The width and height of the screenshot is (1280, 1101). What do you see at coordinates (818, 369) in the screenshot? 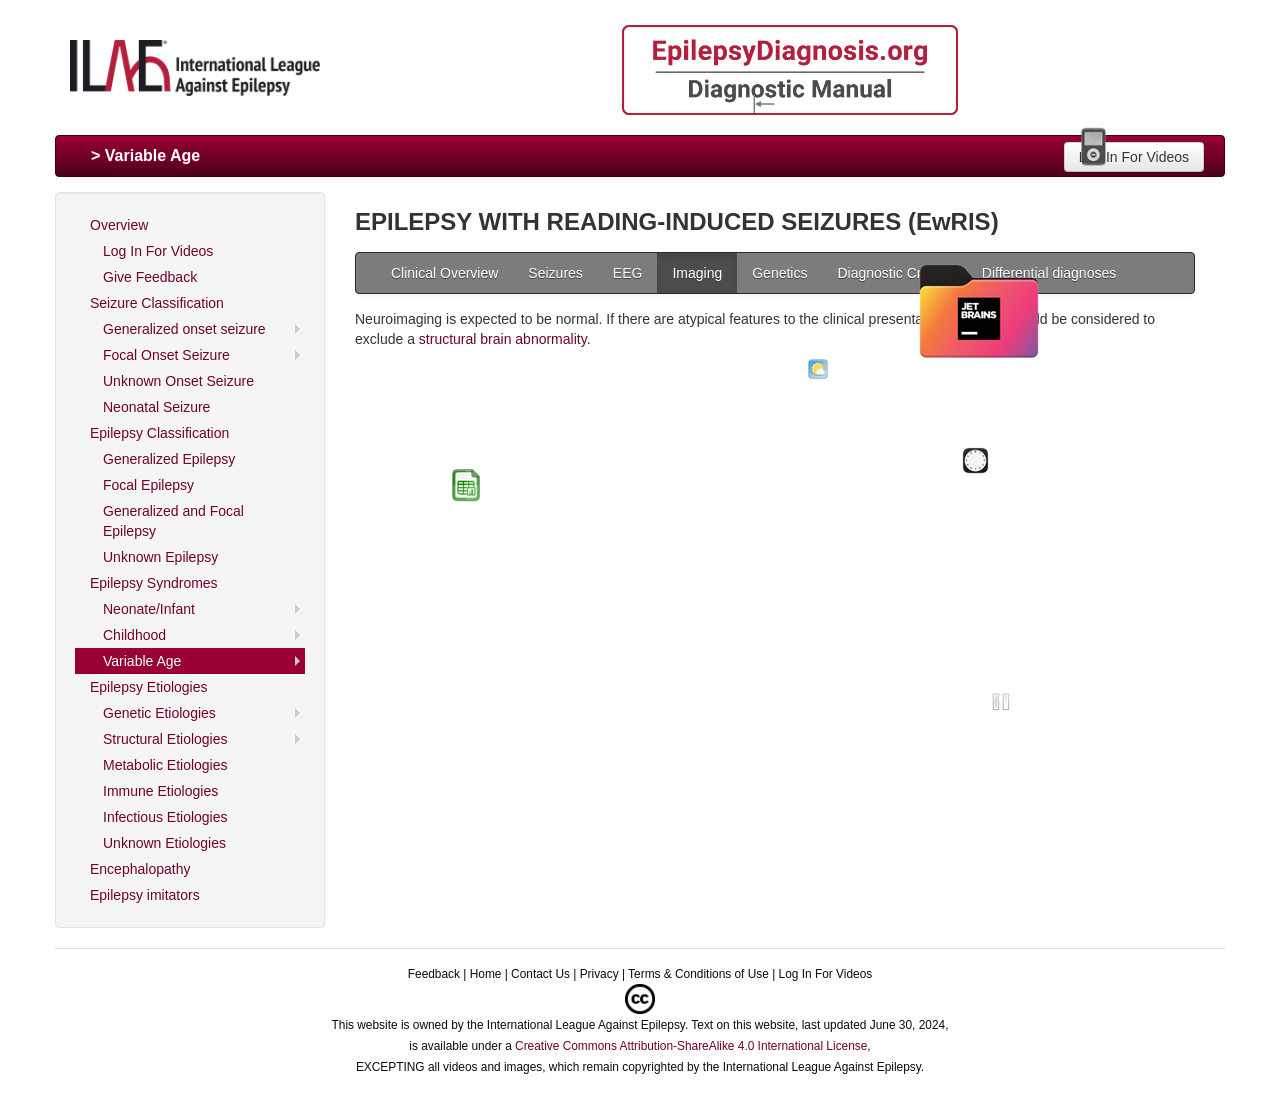
I see `open the weather app` at bounding box center [818, 369].